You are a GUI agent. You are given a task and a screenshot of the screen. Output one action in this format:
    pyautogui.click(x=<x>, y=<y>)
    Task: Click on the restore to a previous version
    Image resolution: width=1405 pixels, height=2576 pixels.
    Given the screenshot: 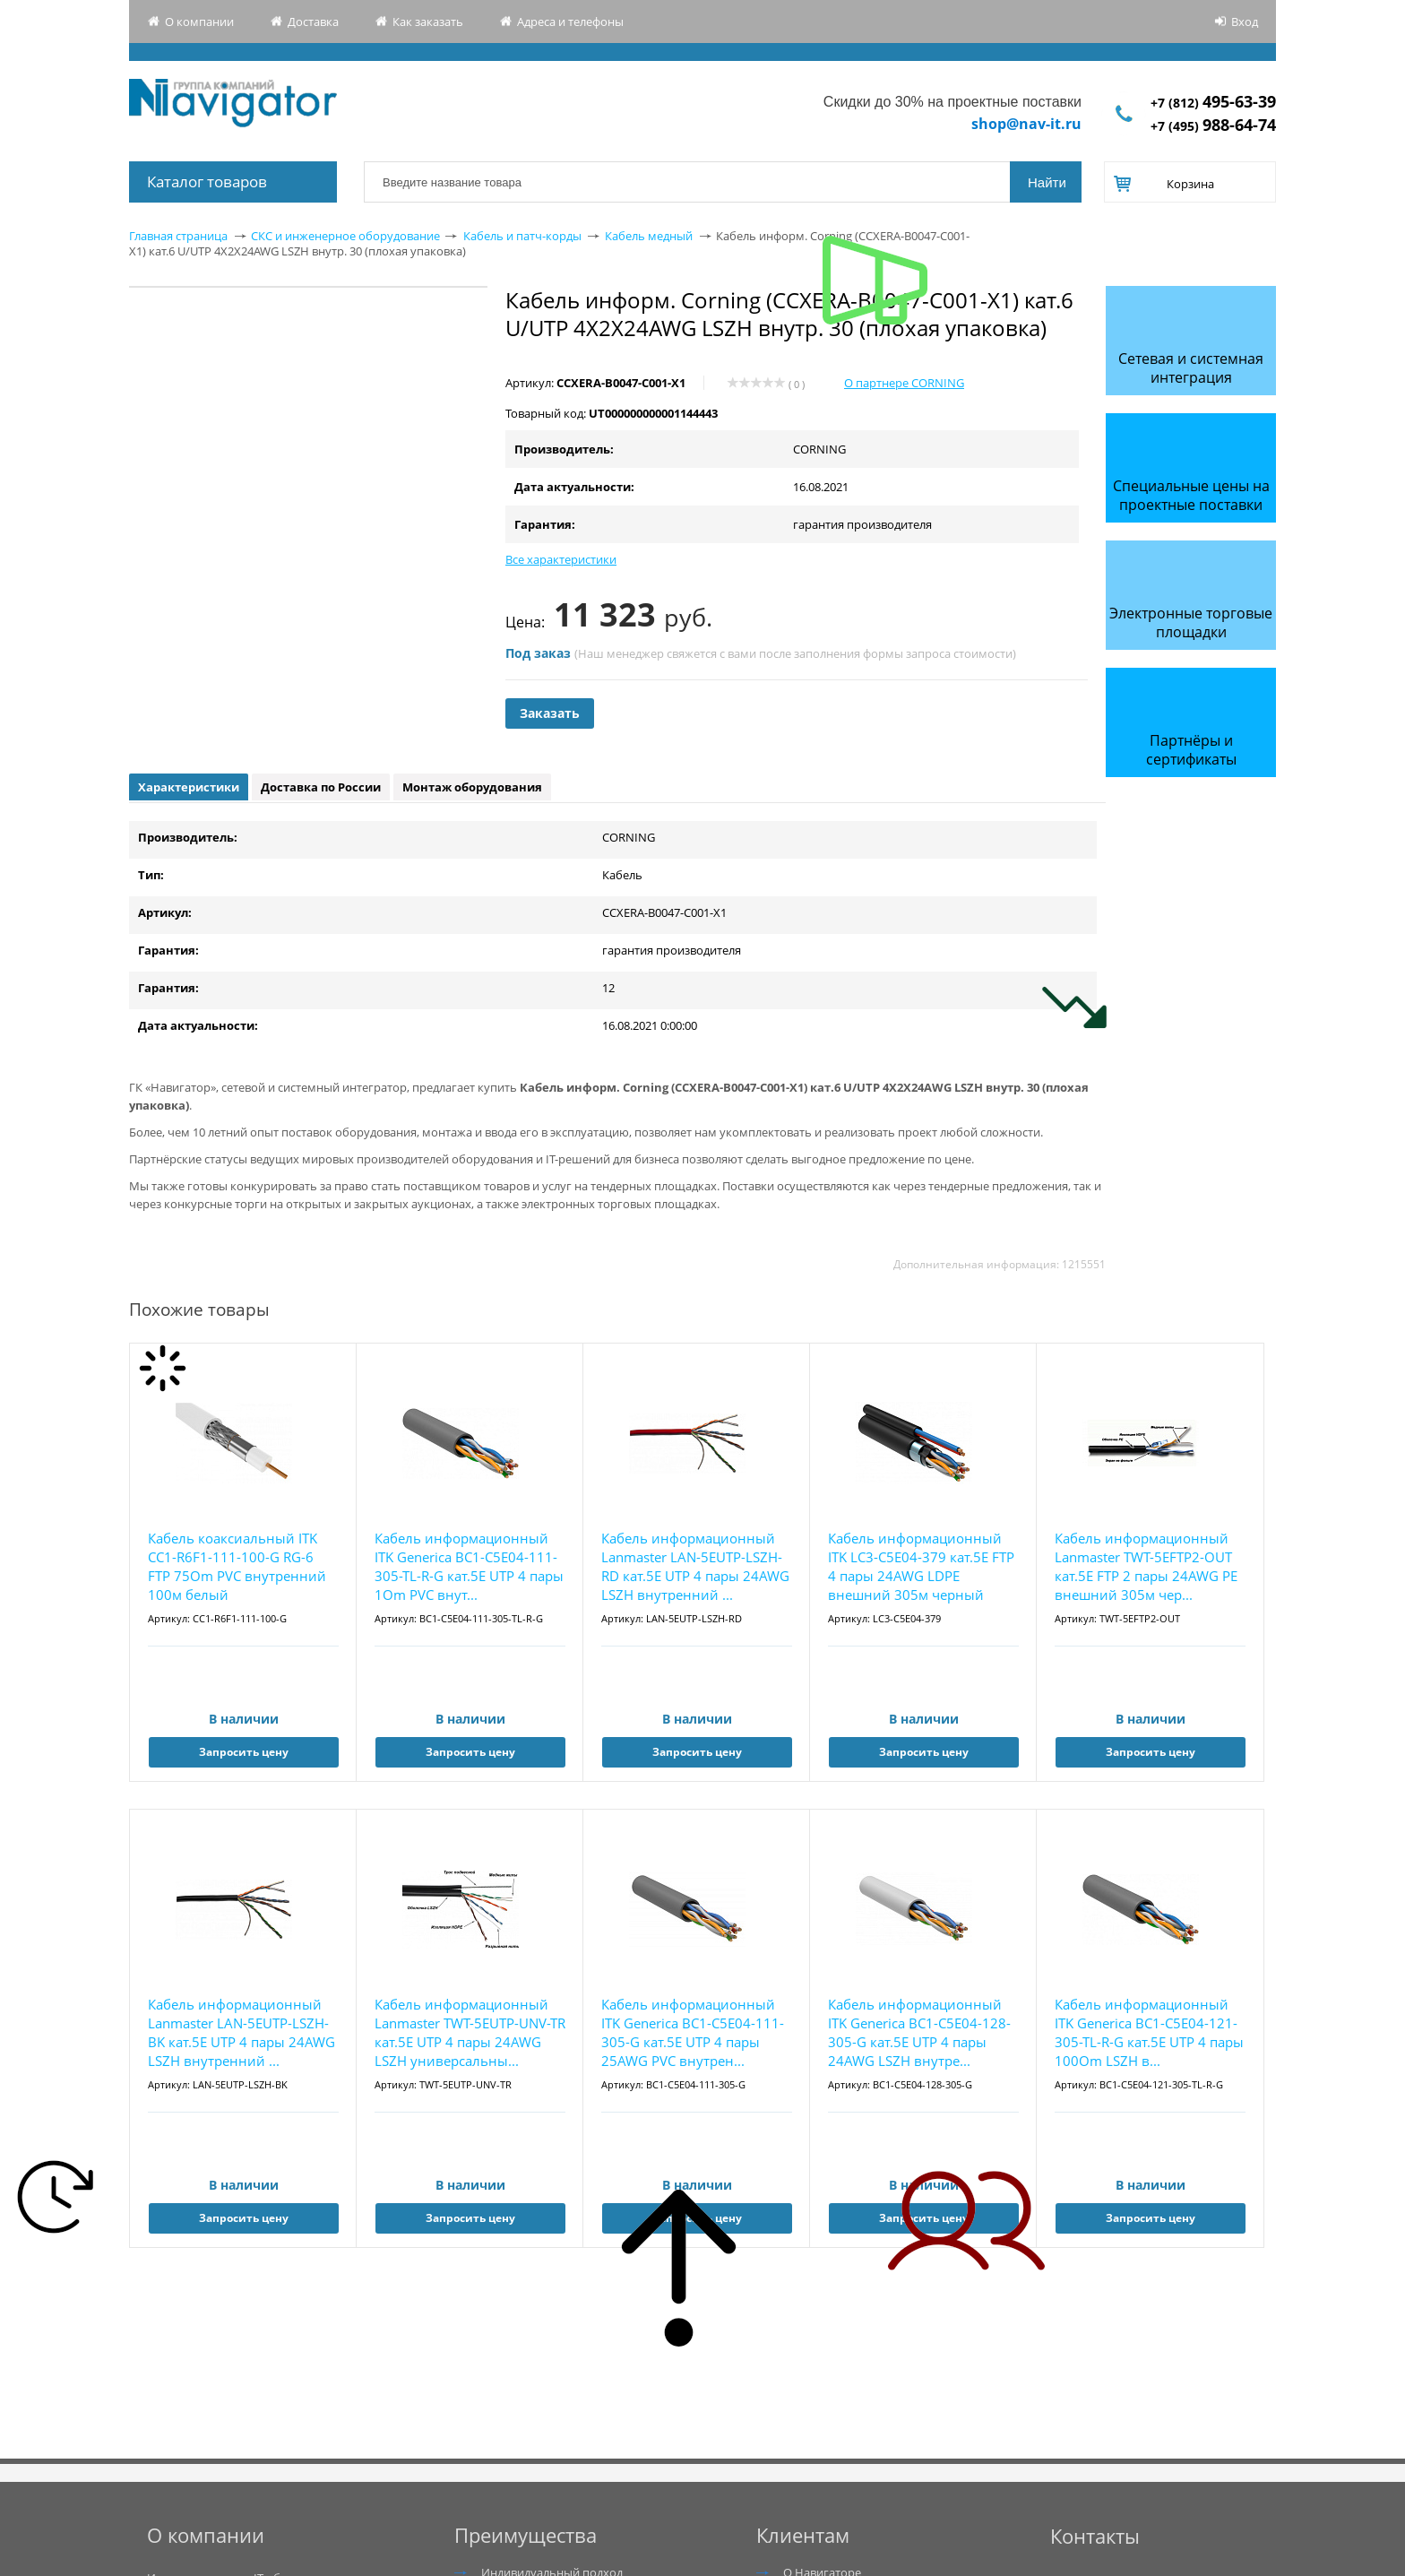 What is the action you would take?
    pyautogui.click(x=54, y=2197)
    